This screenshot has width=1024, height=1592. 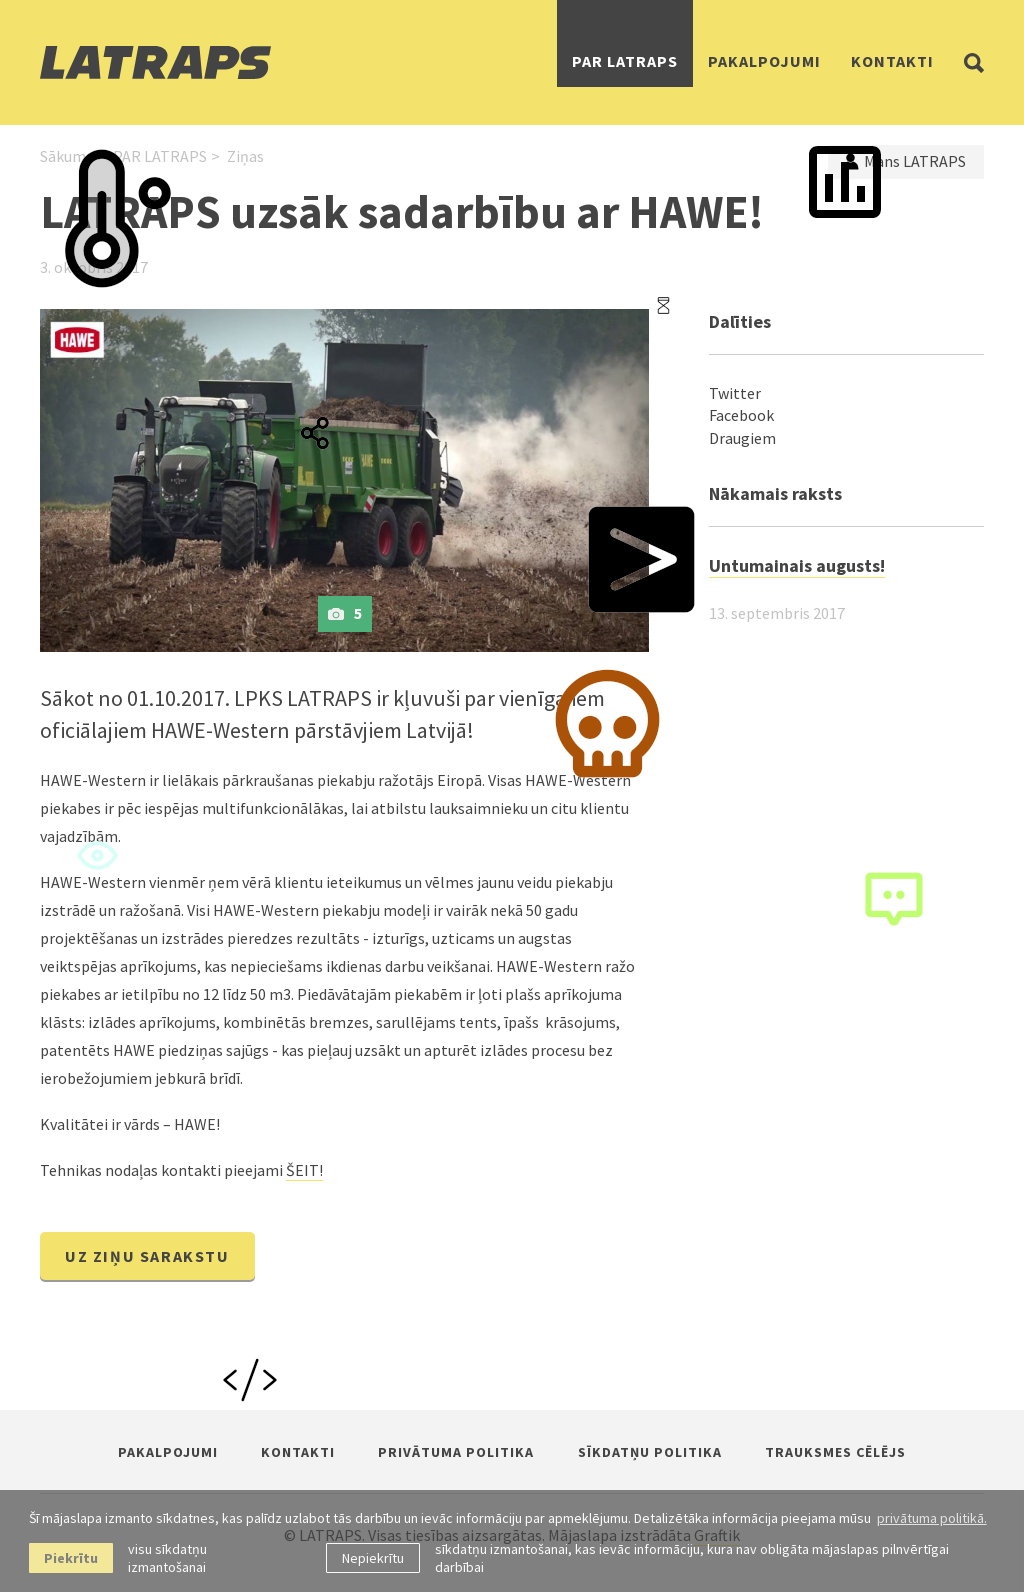 I want to click on navigate to next item or page, so click(x=641, y=559).